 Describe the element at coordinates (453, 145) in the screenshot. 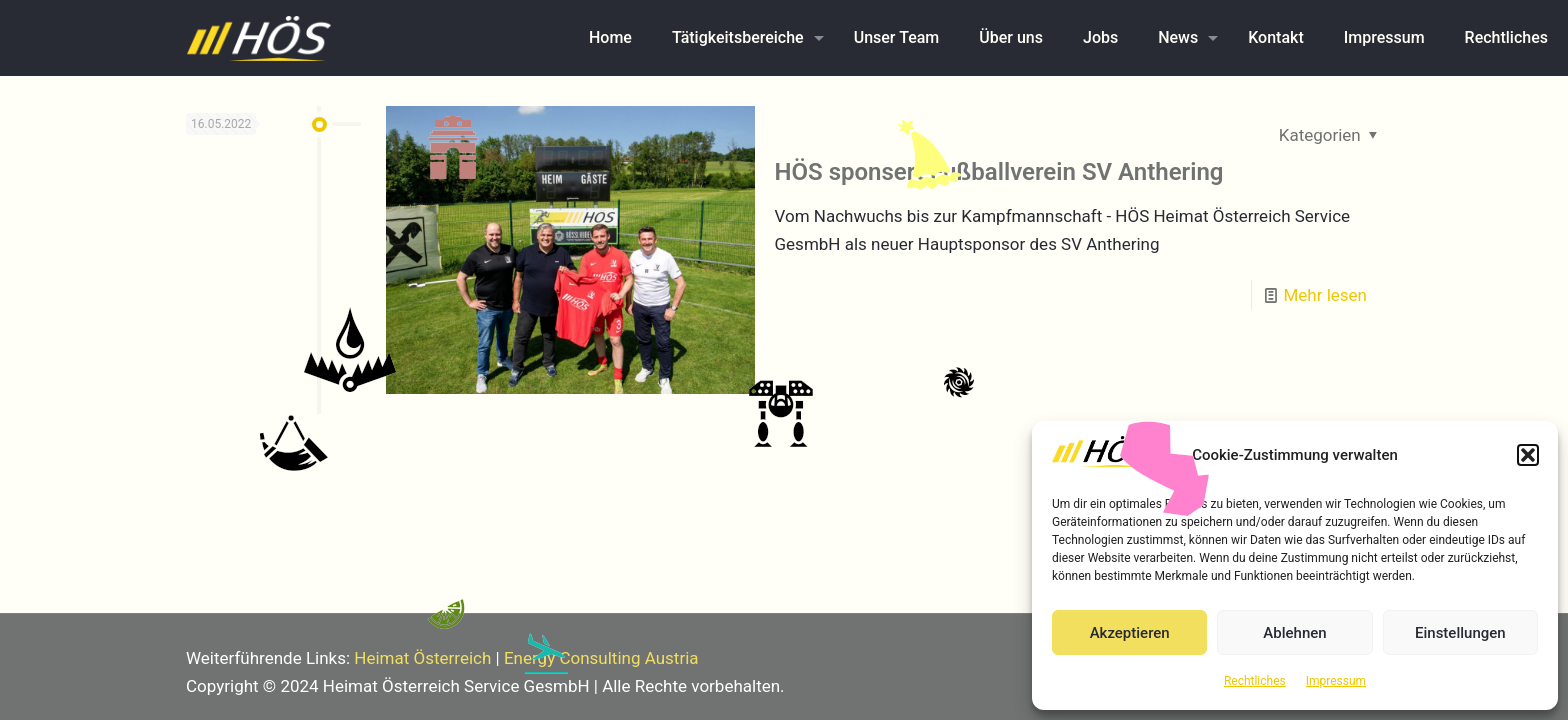

I see `view India Gate landmark information` at that location.